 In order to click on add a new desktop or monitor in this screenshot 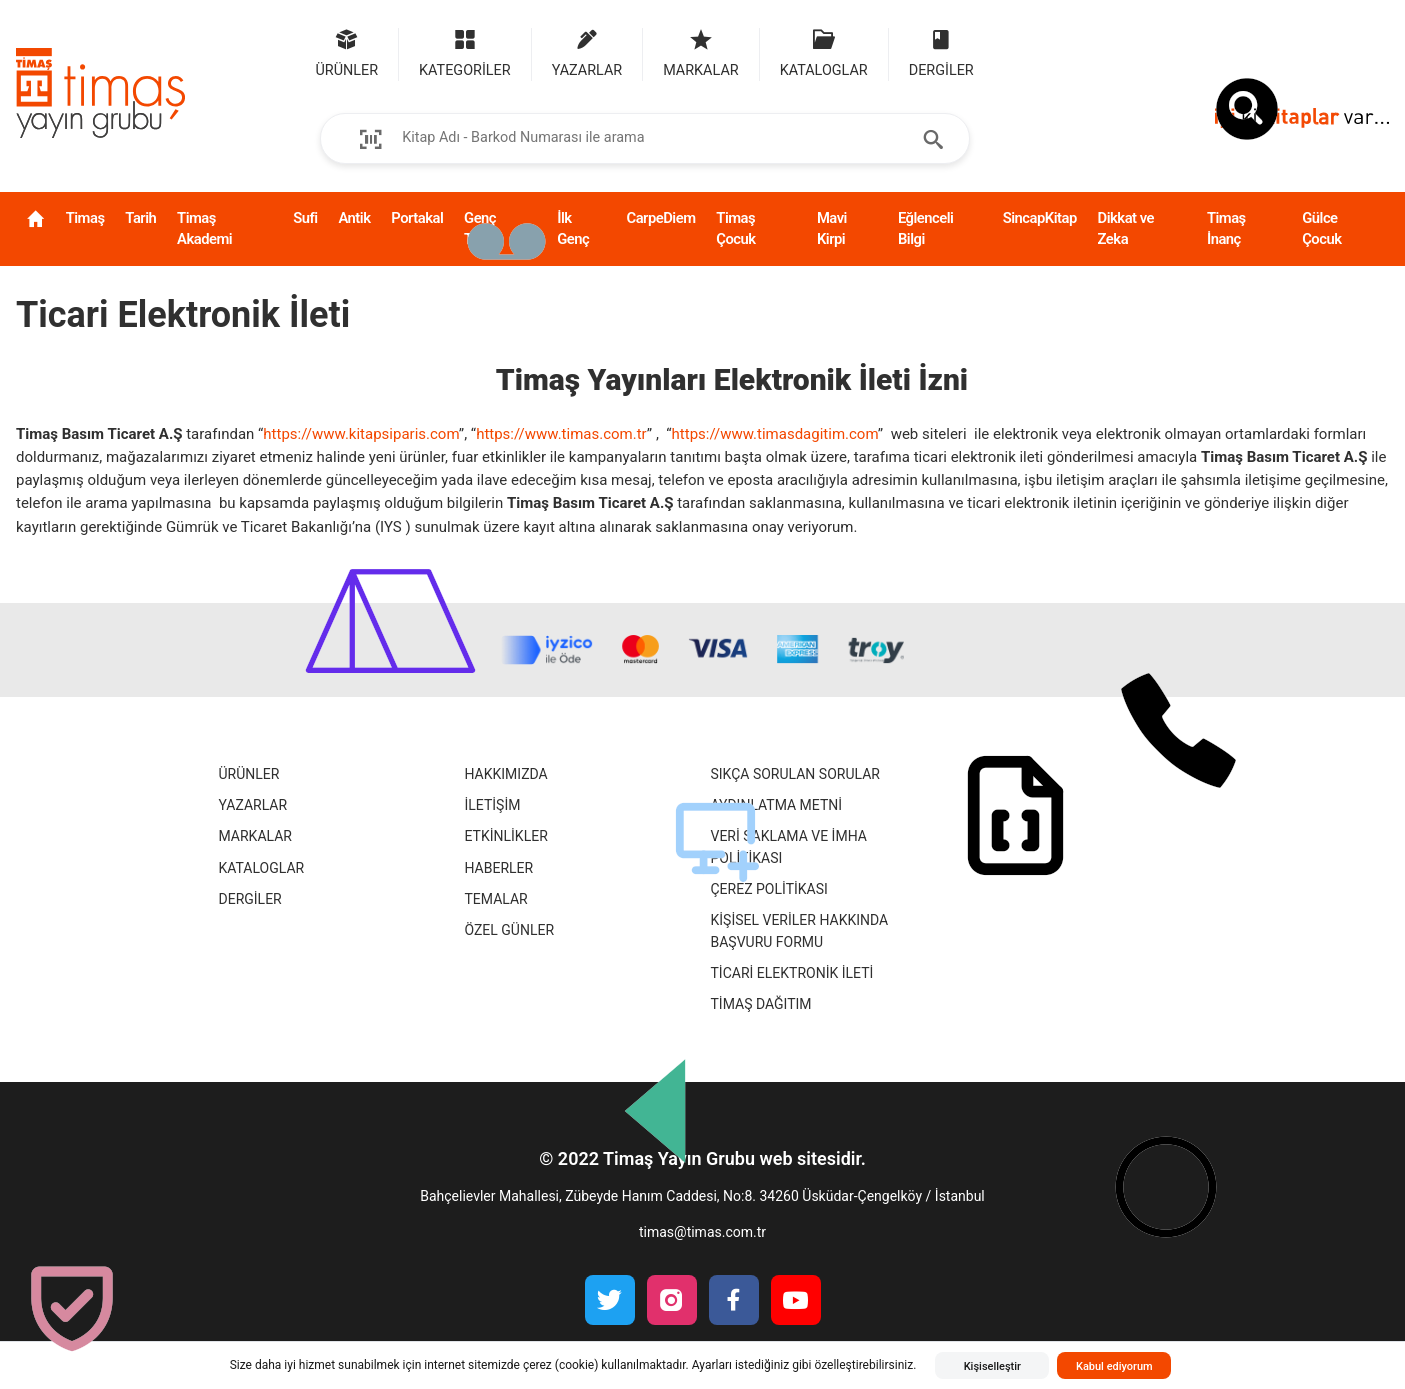, I will do `click(715, 838)`.